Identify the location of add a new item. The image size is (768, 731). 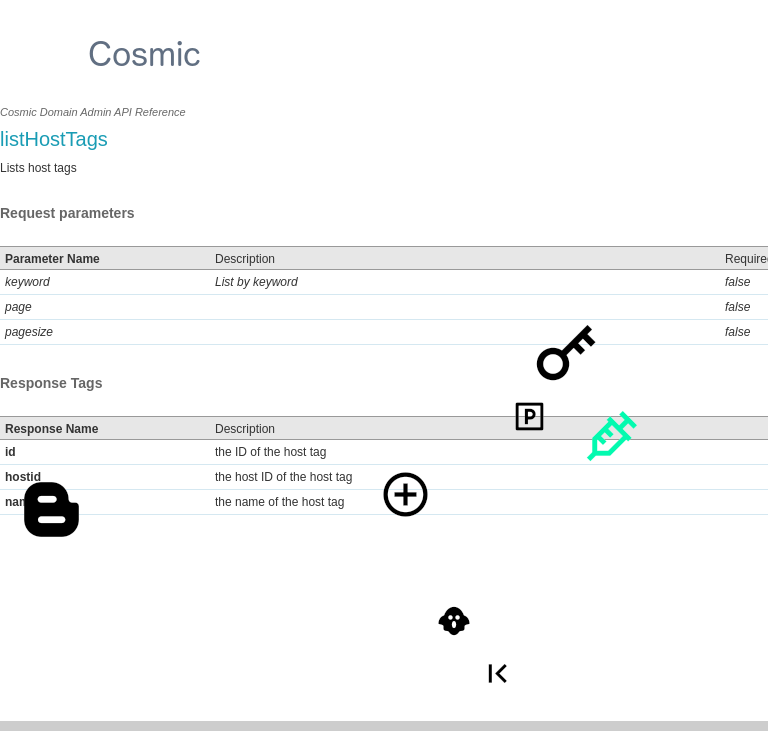
(405, 494).